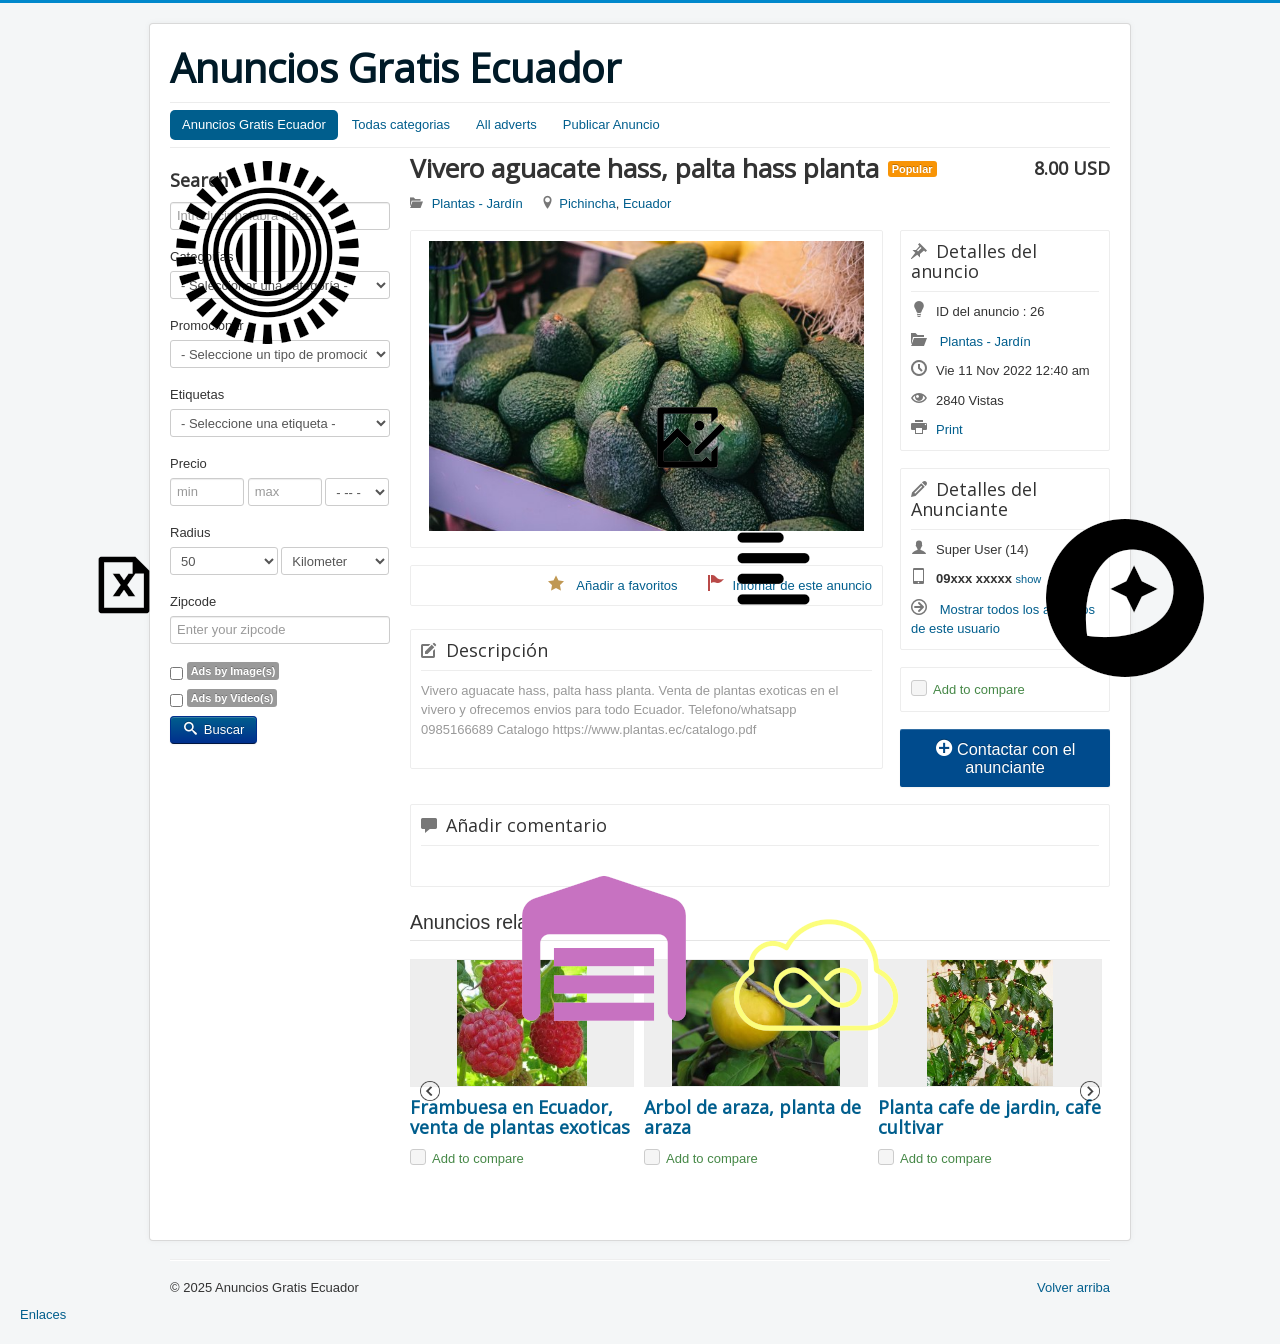  I want to click on align text to the left, so click(773, 568).